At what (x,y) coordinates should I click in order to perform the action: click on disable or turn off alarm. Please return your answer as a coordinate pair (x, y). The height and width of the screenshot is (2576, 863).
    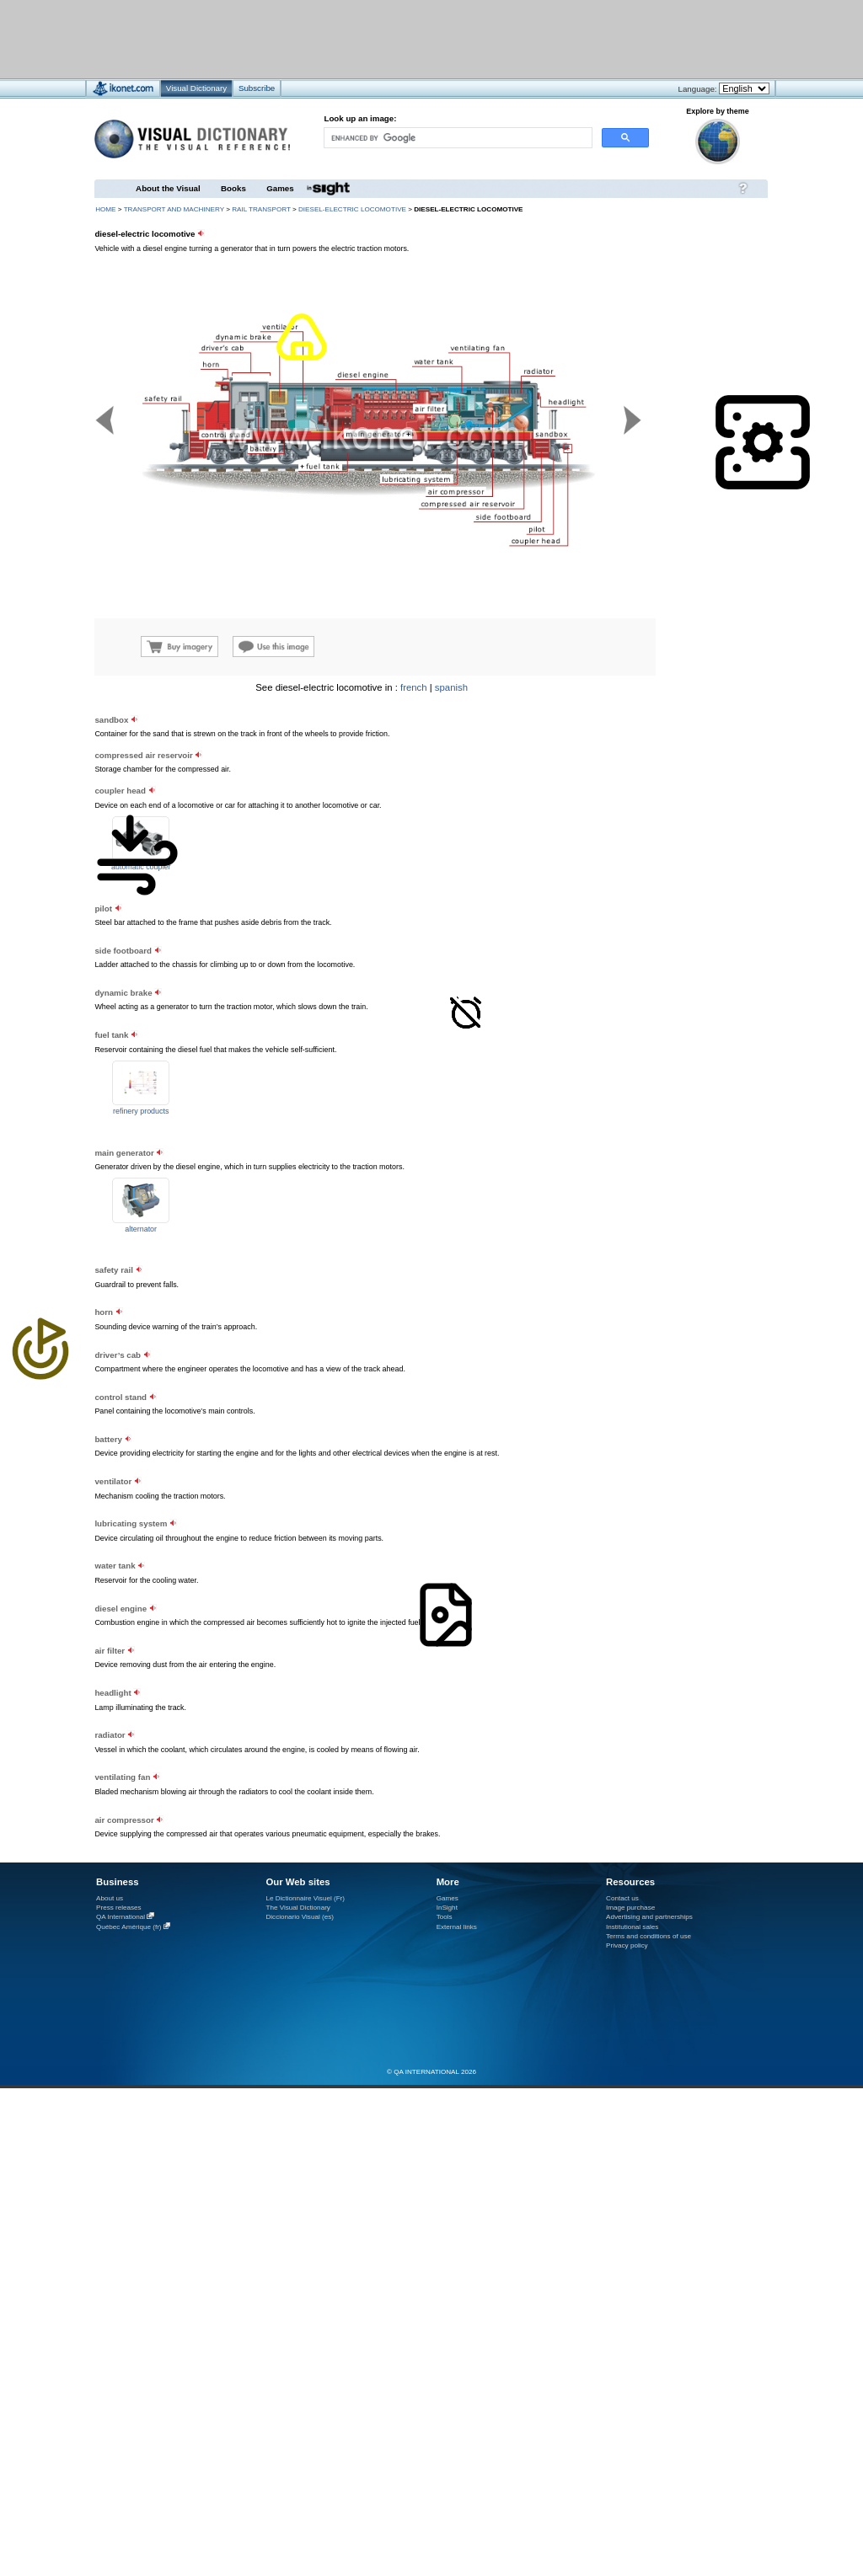
    Looking at the image, I should click on (466, 1013).